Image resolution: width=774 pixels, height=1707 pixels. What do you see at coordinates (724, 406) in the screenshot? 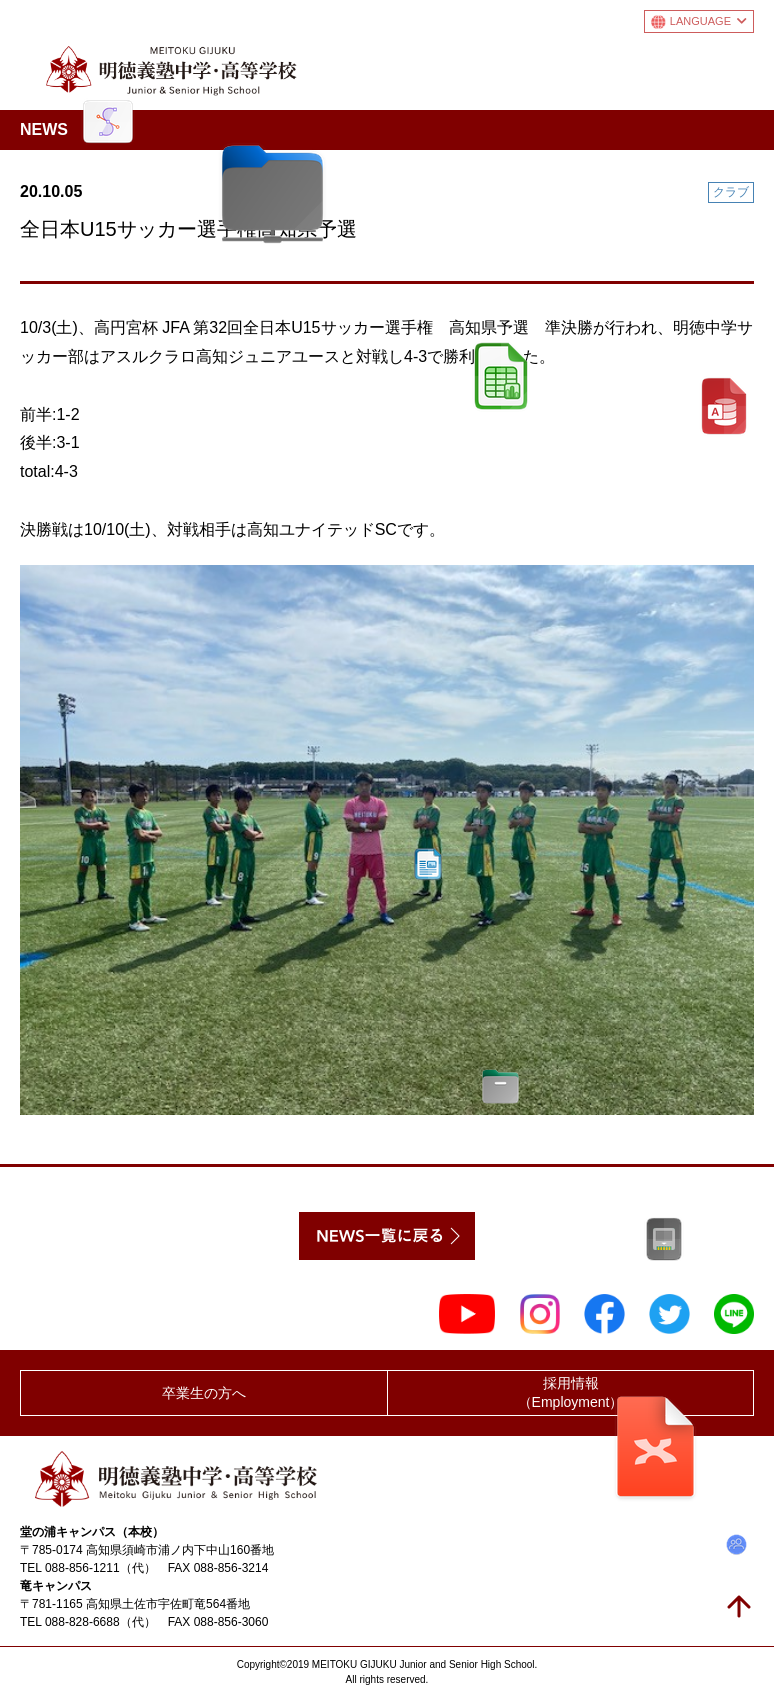
I see `microsoft access database file` at bounding box center [724, 406].